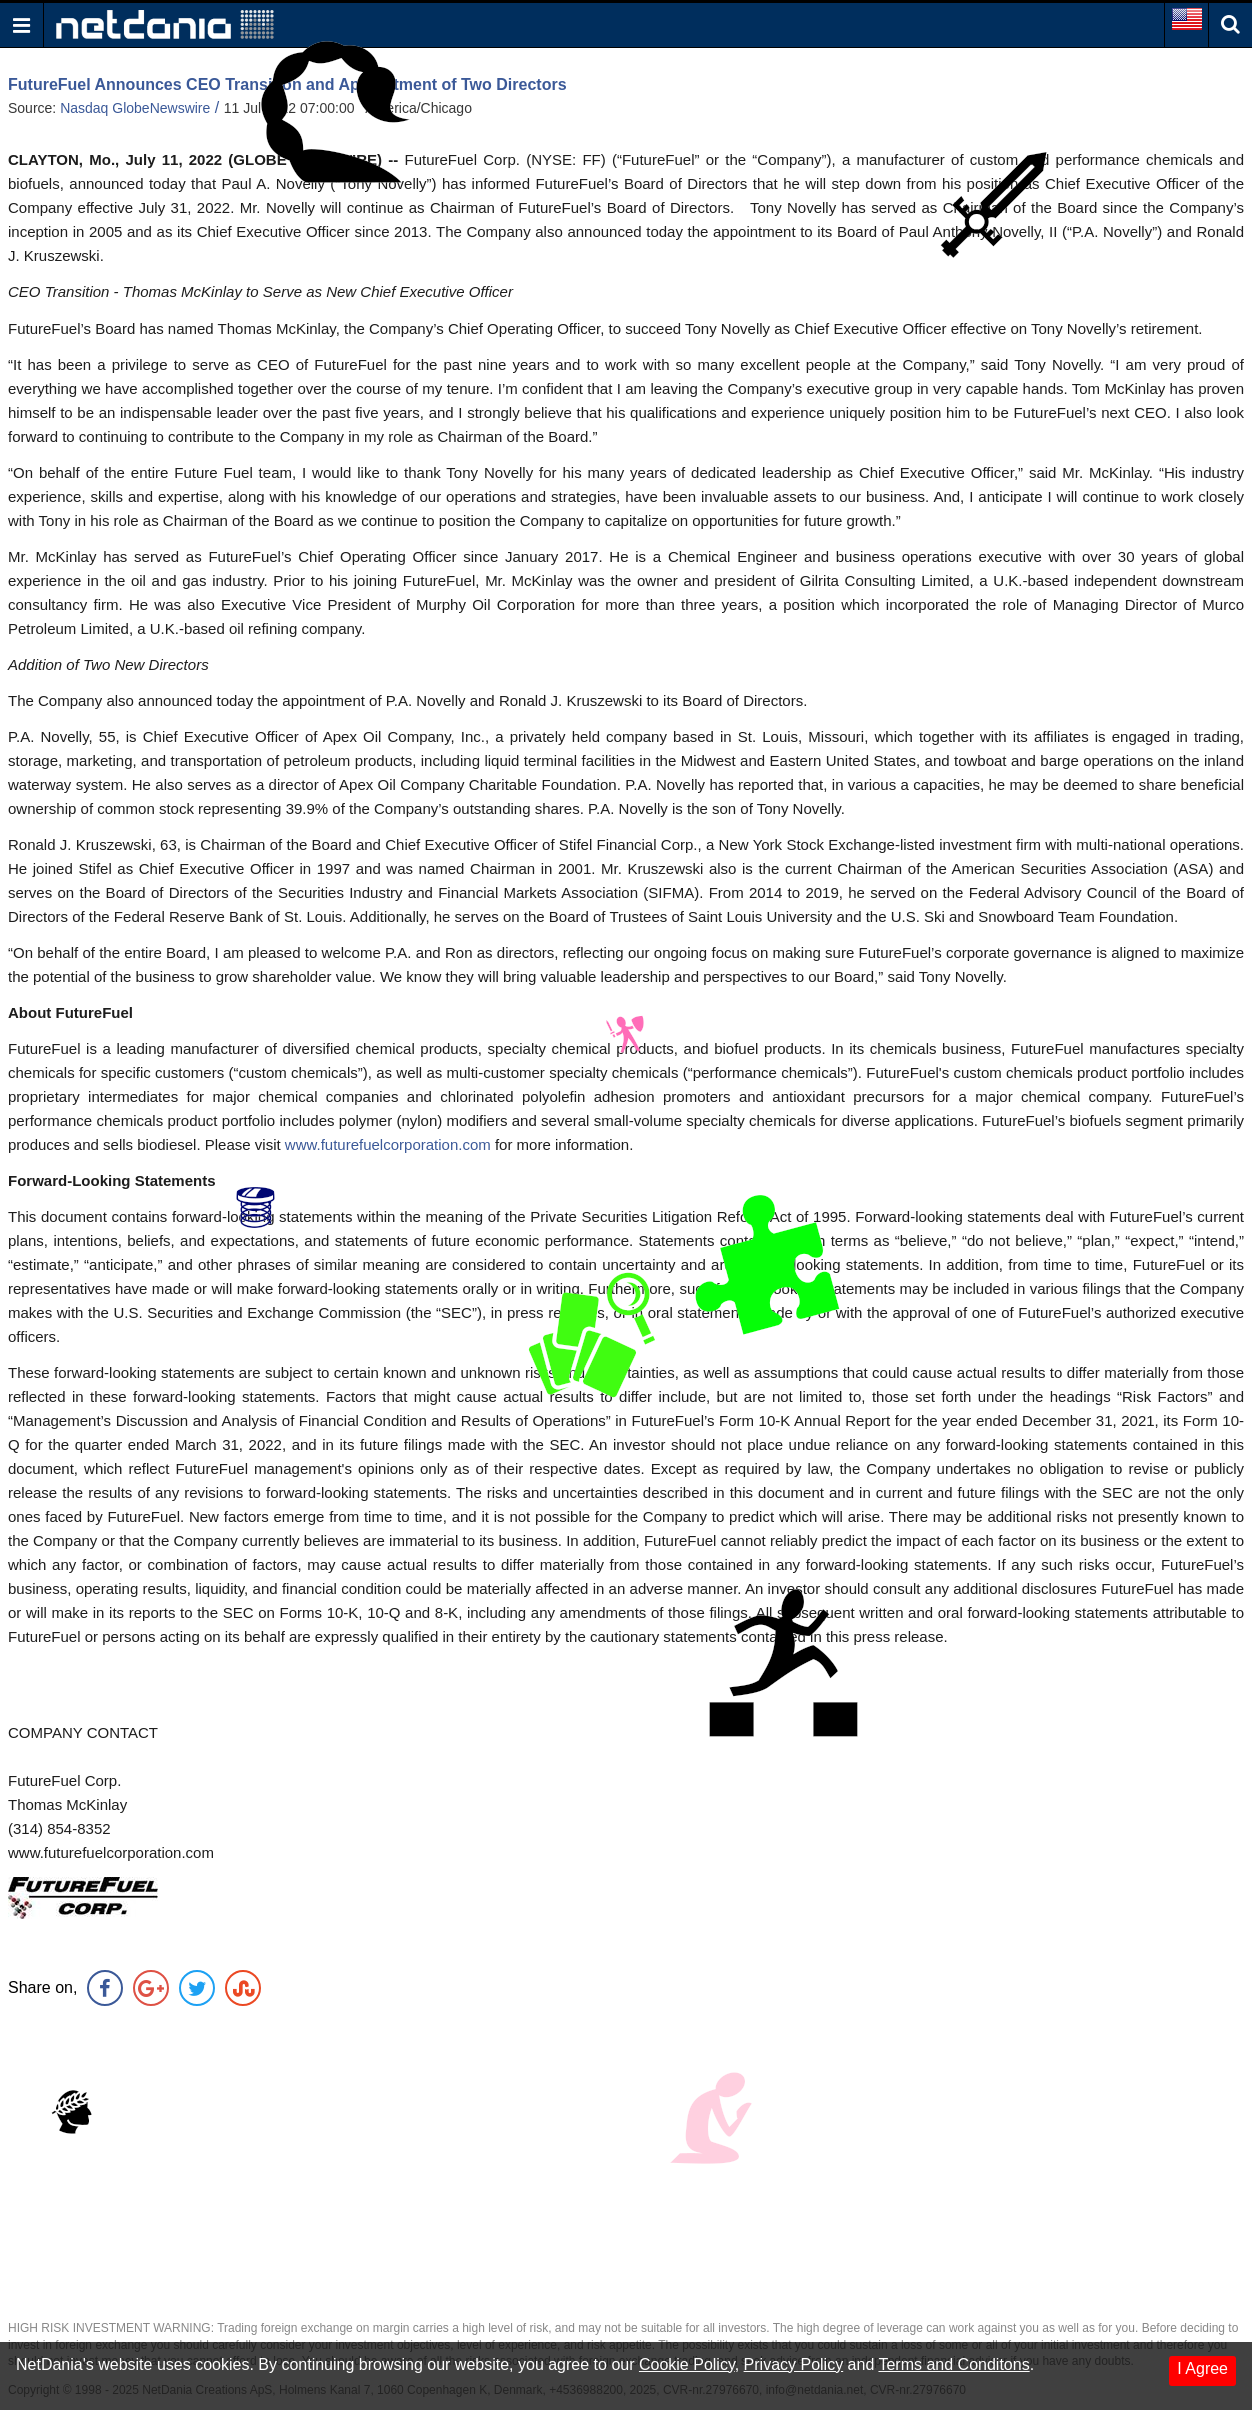 The height and width of the screenshot is (2410, 1252). I want to click on jump across platforms or obstacles, so click(783, 1662).